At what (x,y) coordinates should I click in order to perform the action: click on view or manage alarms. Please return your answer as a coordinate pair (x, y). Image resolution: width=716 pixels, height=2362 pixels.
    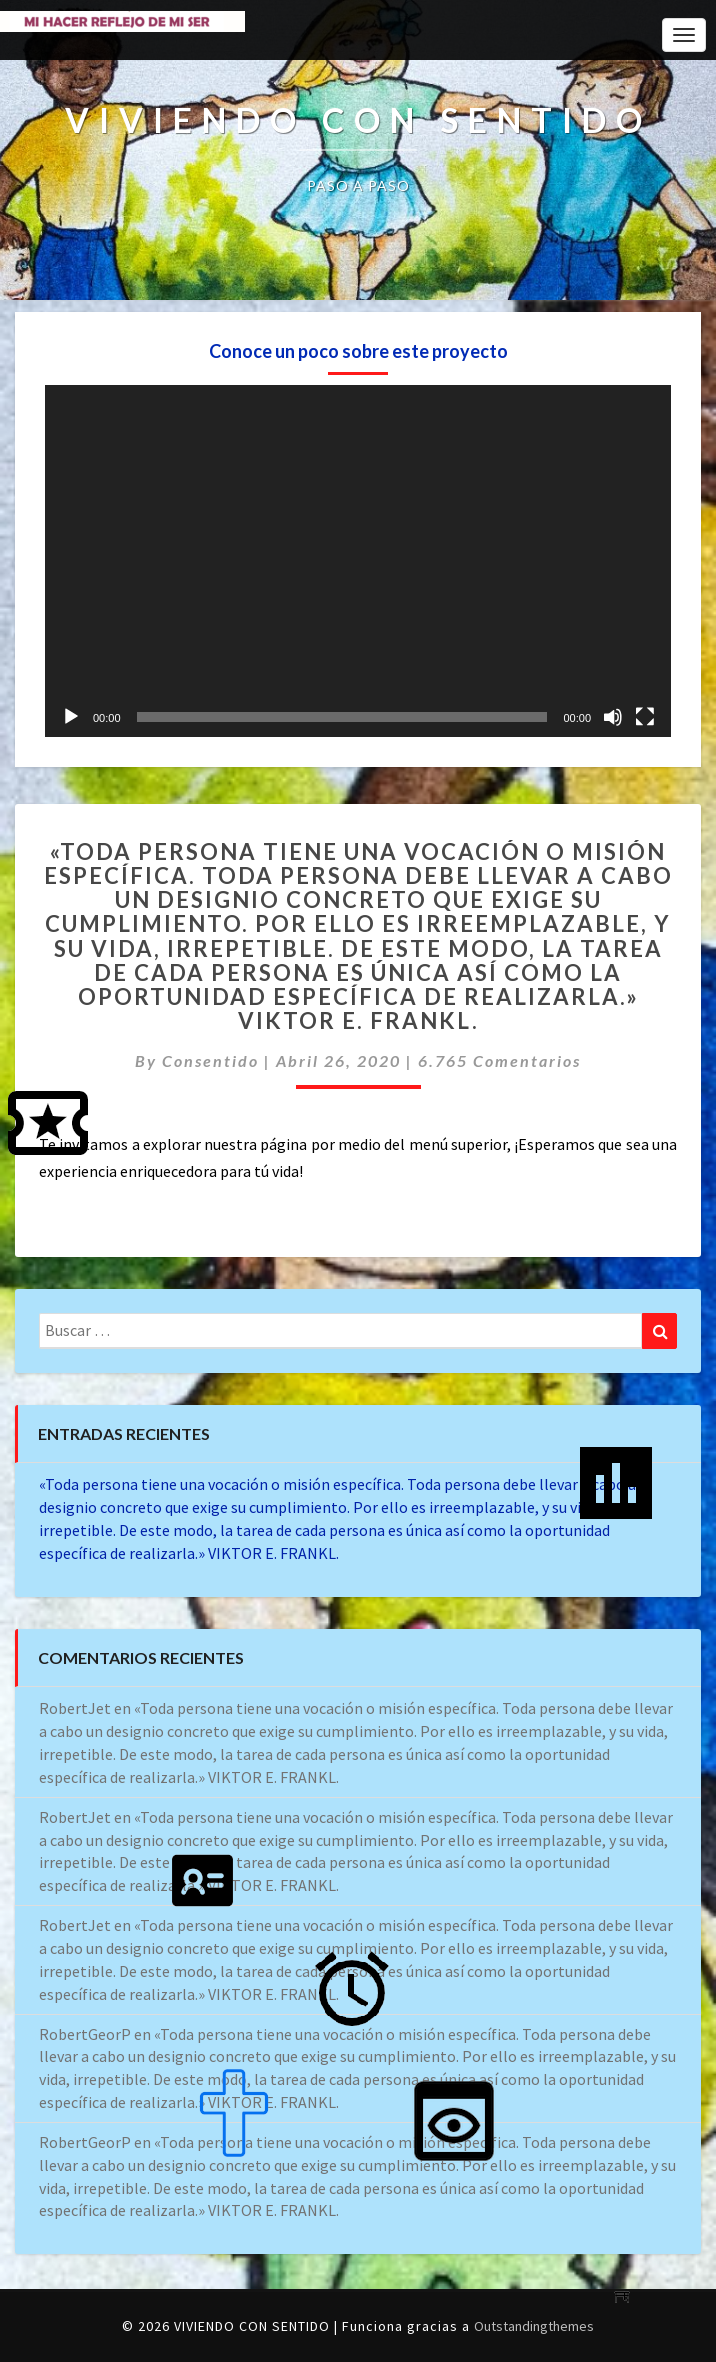
    Looking at the image, I should click on (352, 1989).